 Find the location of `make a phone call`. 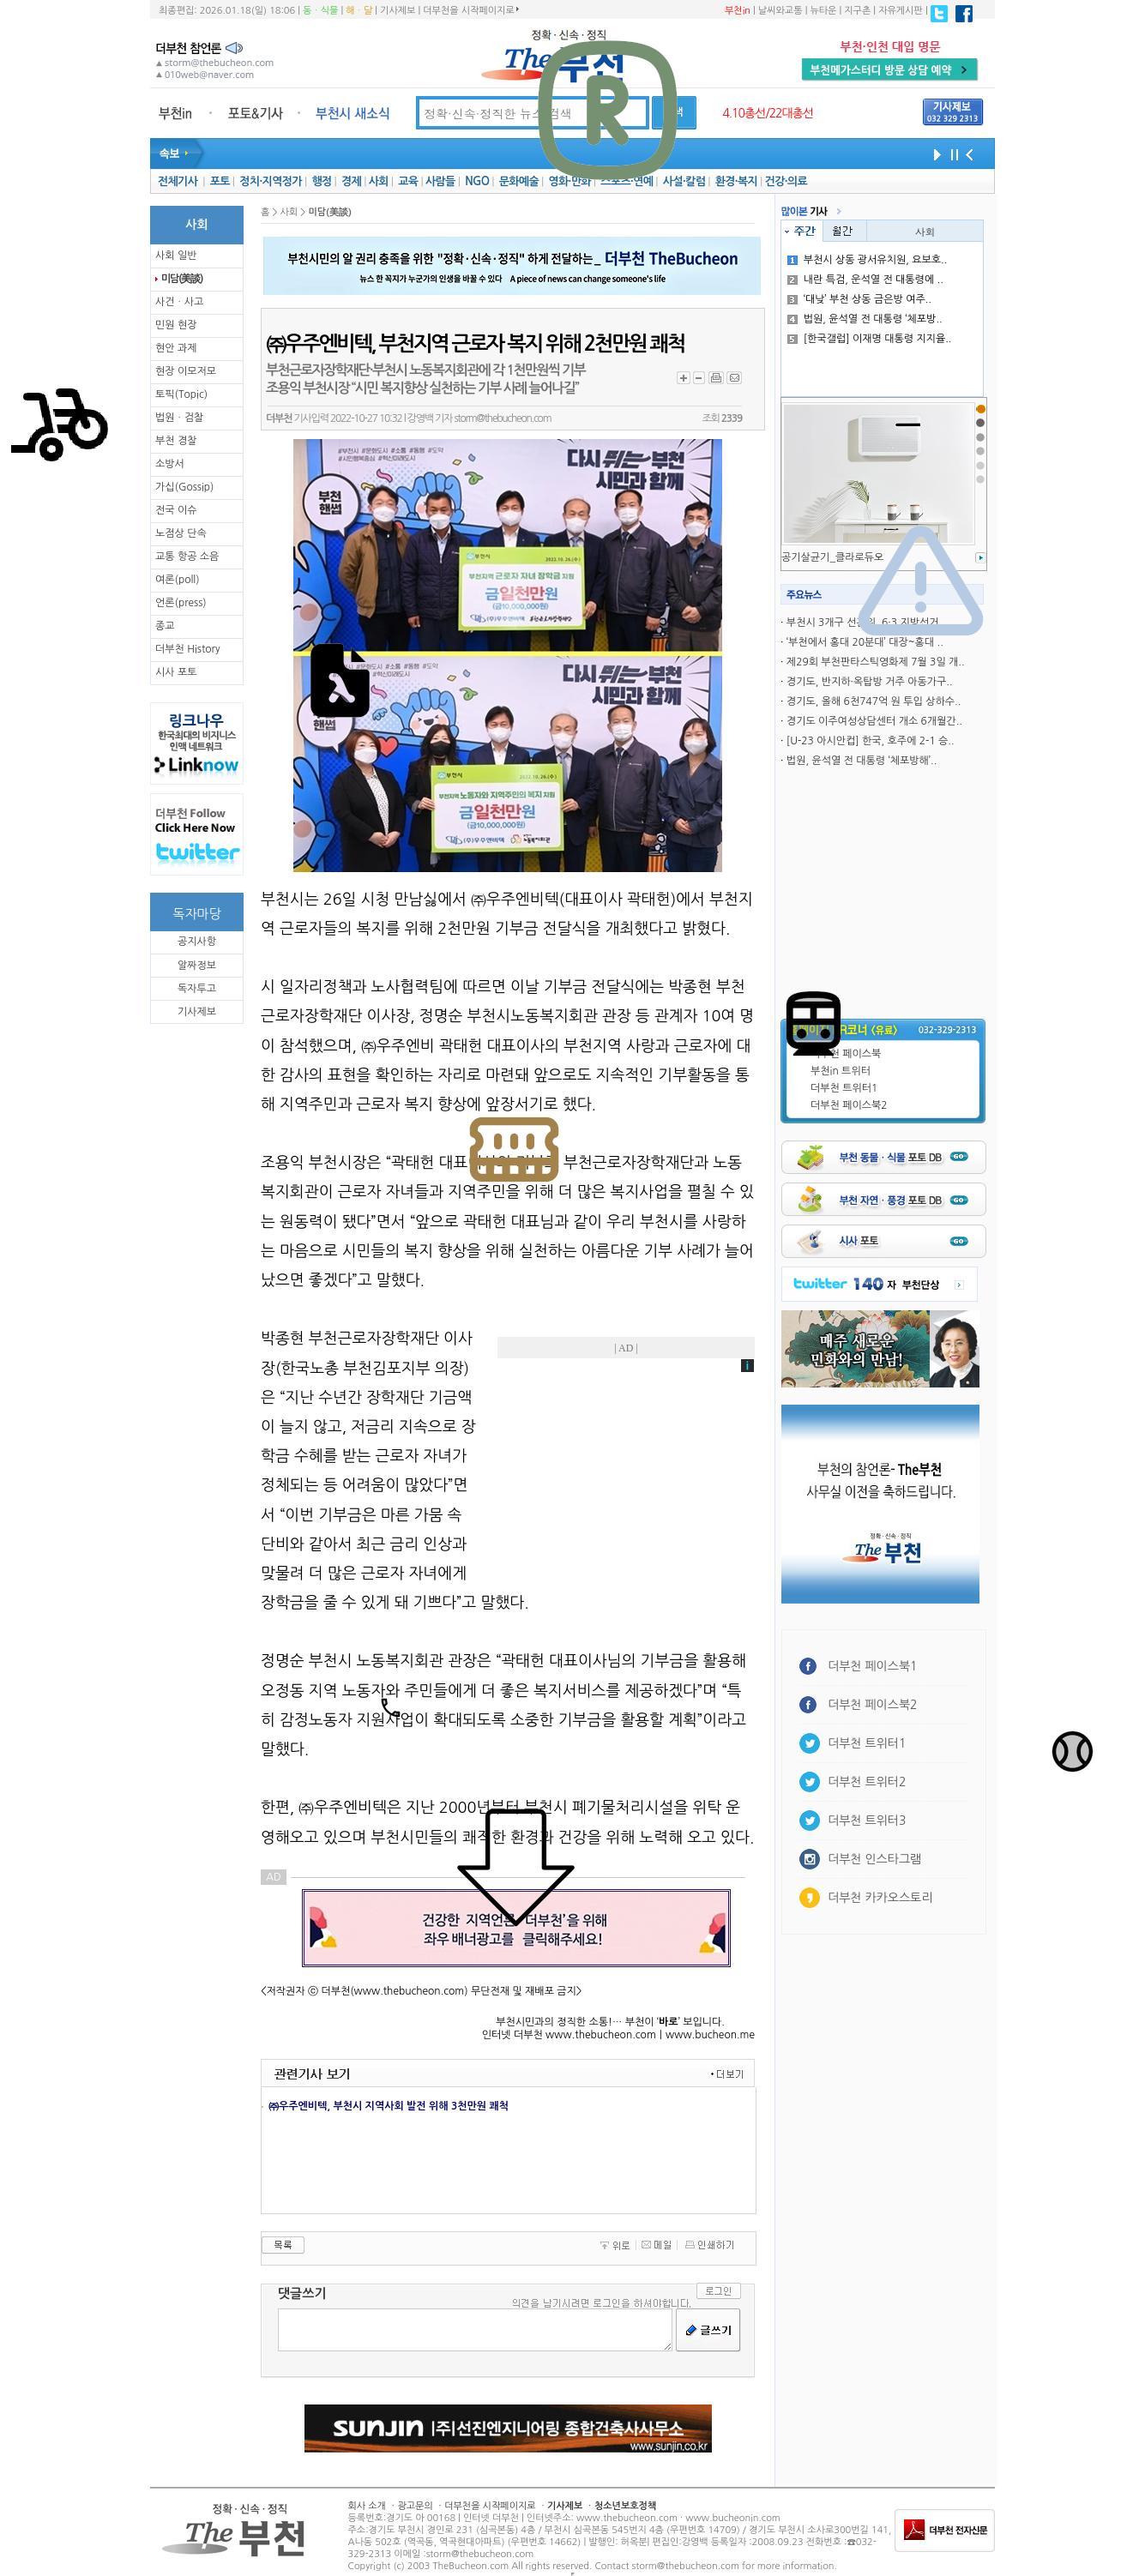

make a phone call is located at coordinates (390, 1707).